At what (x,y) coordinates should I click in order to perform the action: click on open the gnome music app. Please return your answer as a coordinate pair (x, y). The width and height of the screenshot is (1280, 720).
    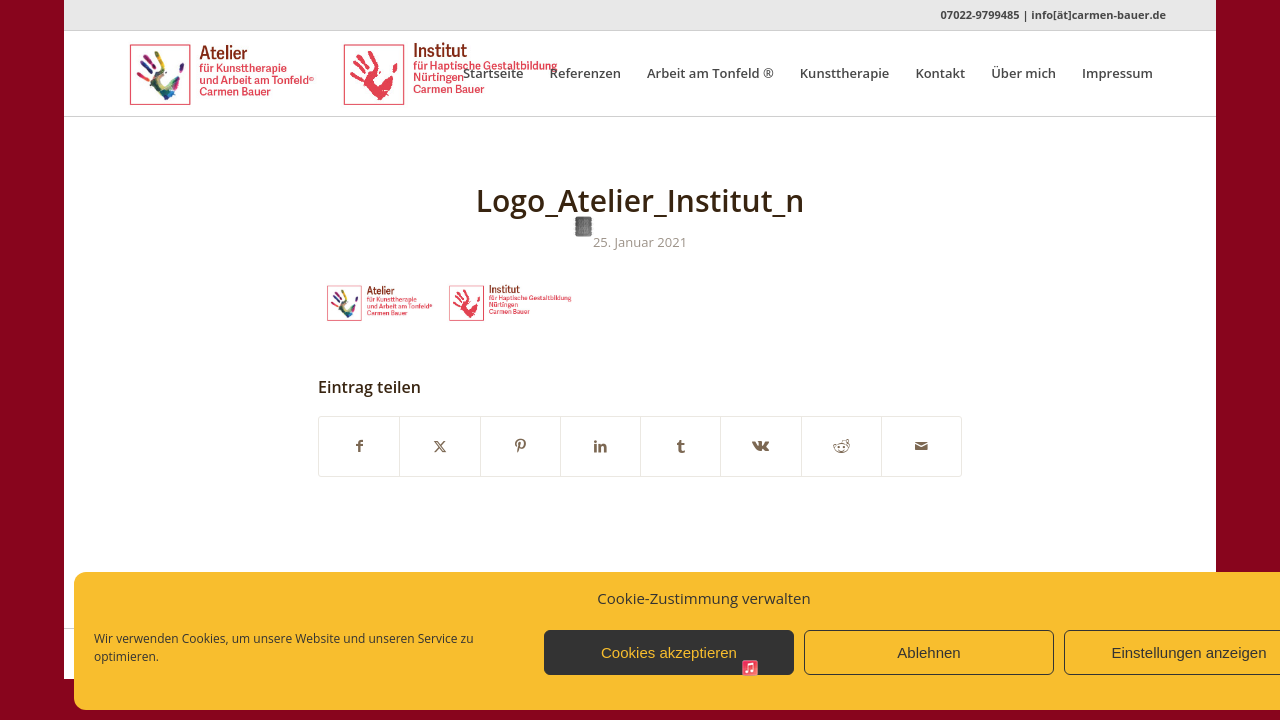
    Looking at the image, I should click on (750, 668).